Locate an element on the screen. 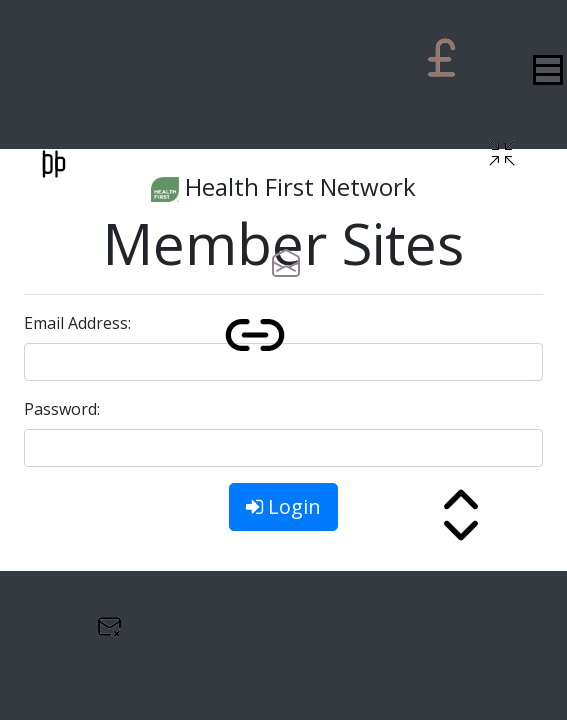 This screenshot has height=720, width=567. collapse or minimize content is located at coordinates (502, 153).